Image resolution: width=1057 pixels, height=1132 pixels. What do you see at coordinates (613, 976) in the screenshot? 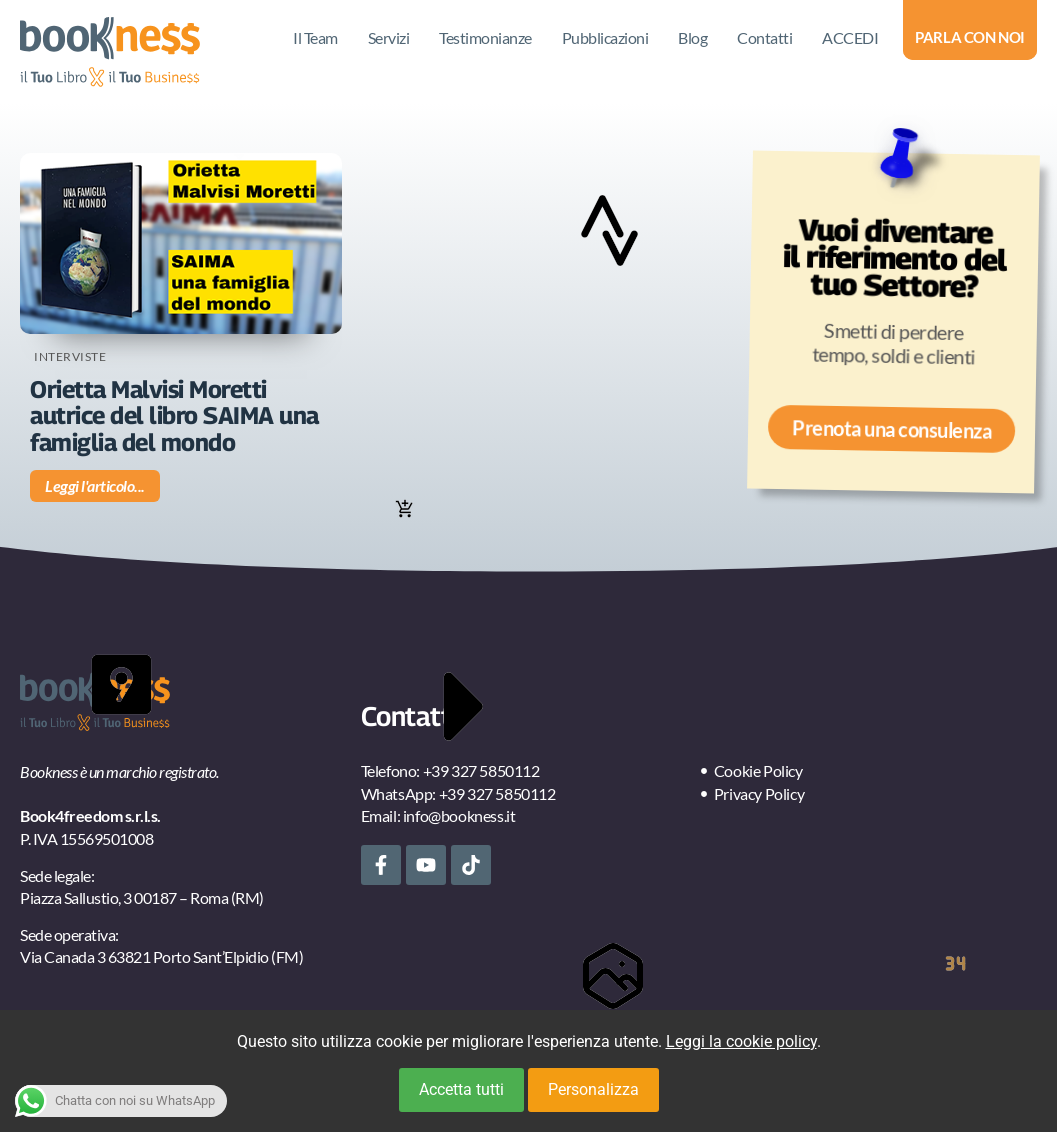
I see `view photos in hexagonal frame` at bounding box center [613, 976].